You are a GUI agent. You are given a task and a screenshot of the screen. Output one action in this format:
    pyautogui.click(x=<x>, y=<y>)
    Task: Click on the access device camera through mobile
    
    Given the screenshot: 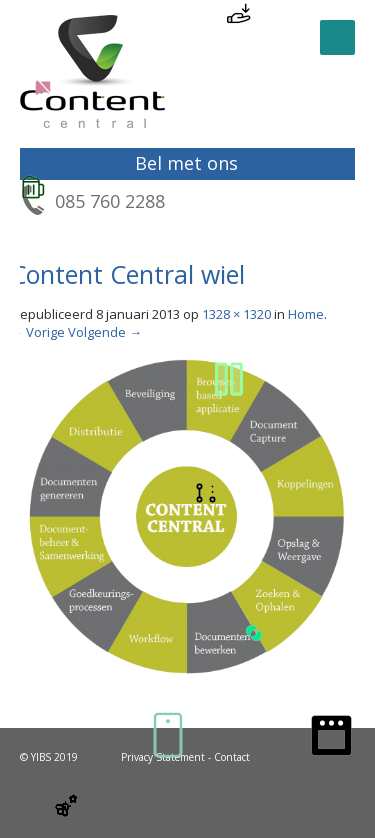 What is the action you would take?
    pyautogui.click(x=168, y=735)
    